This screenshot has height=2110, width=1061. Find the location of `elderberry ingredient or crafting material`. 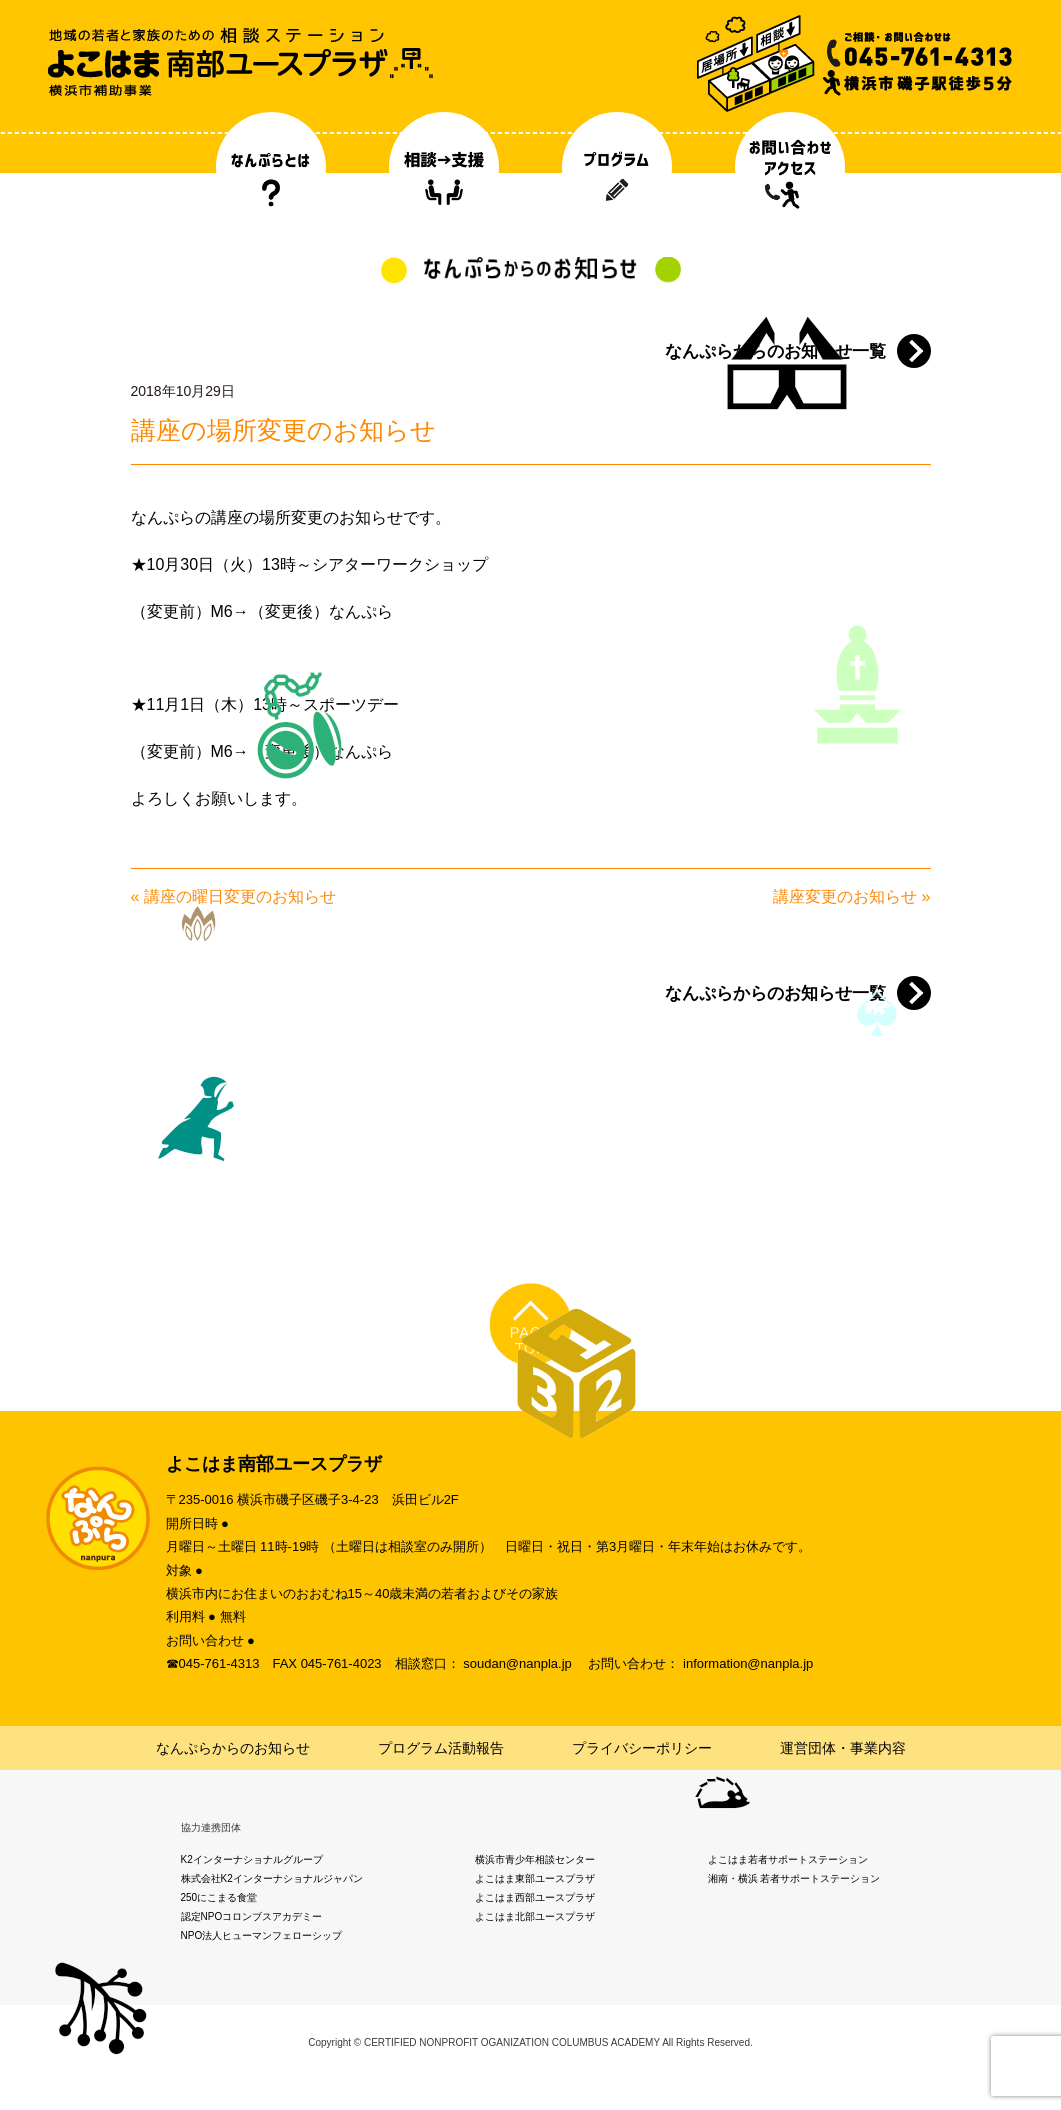

elderberry ingredient or crafting material is located at coordinates (100, 2006).